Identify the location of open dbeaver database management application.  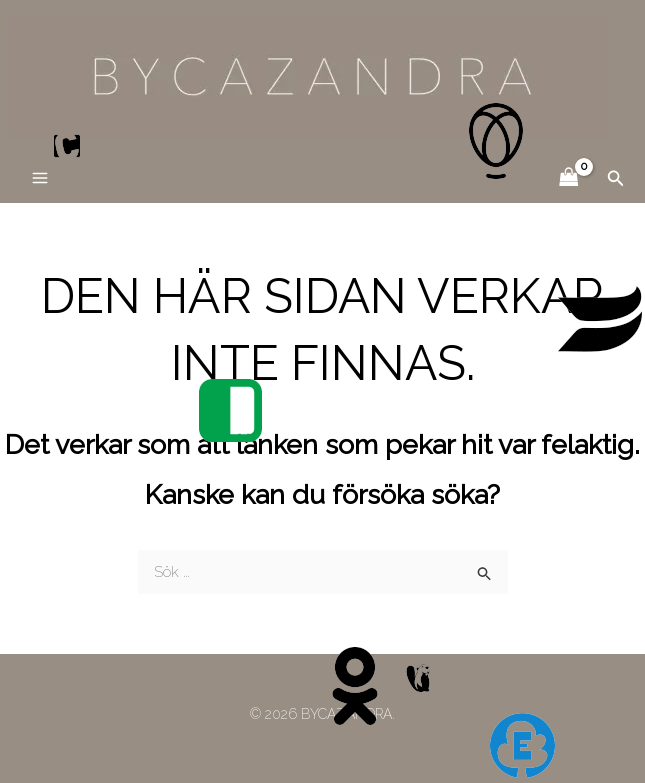
(418, 678).